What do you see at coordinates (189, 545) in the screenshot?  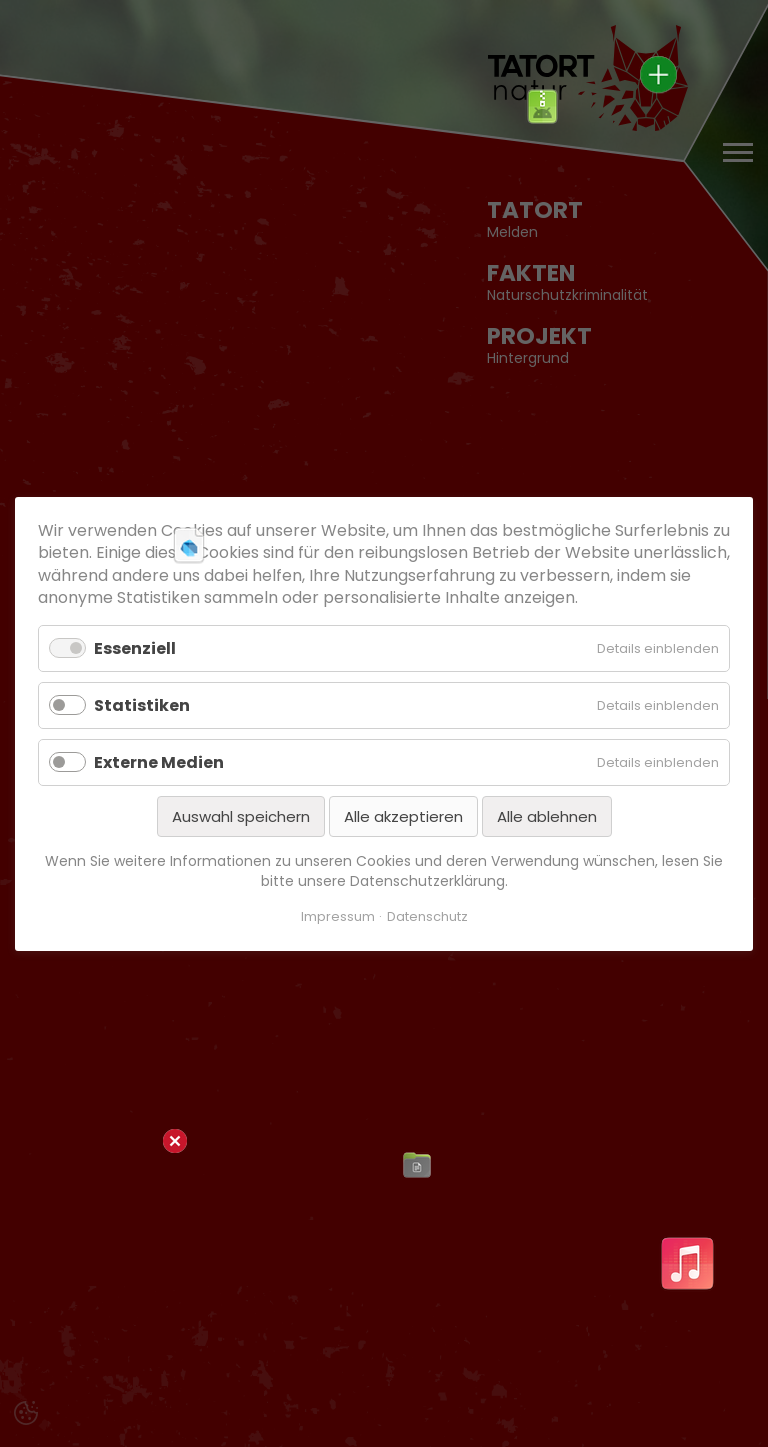 I see `dart programming language source file` at bounding box center [189, 545].